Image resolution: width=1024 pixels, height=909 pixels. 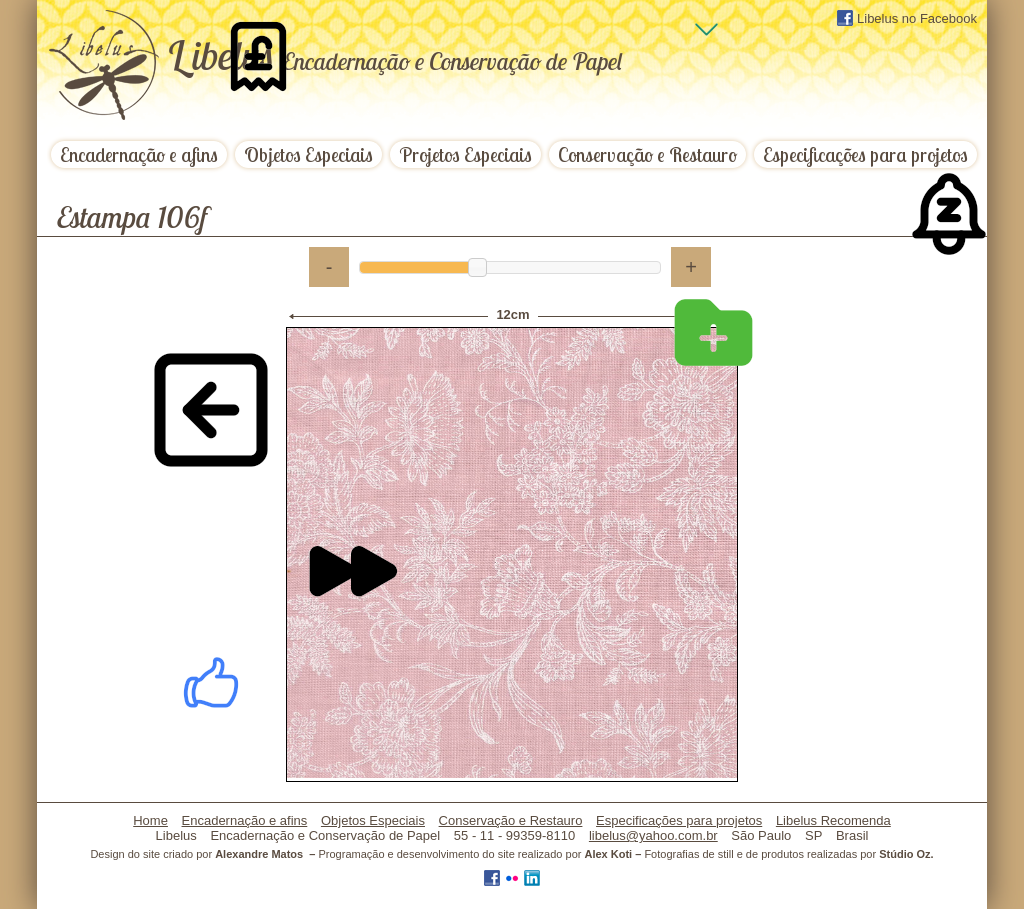 I want to click on like or upvote content, so click(x=211, y=685).